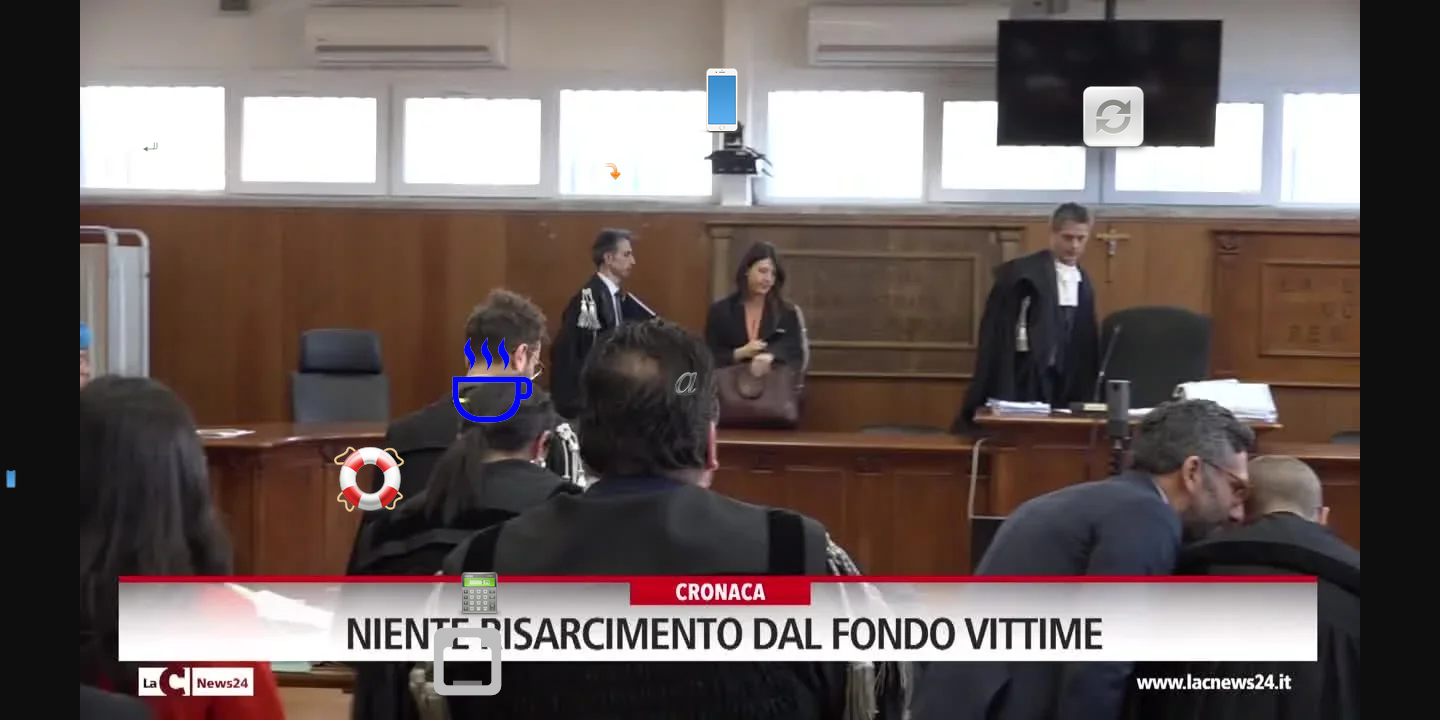 Image resolution: width=1440 pixels, height=720 pixels. I want to click on open the calculator app, so click(479, 594).